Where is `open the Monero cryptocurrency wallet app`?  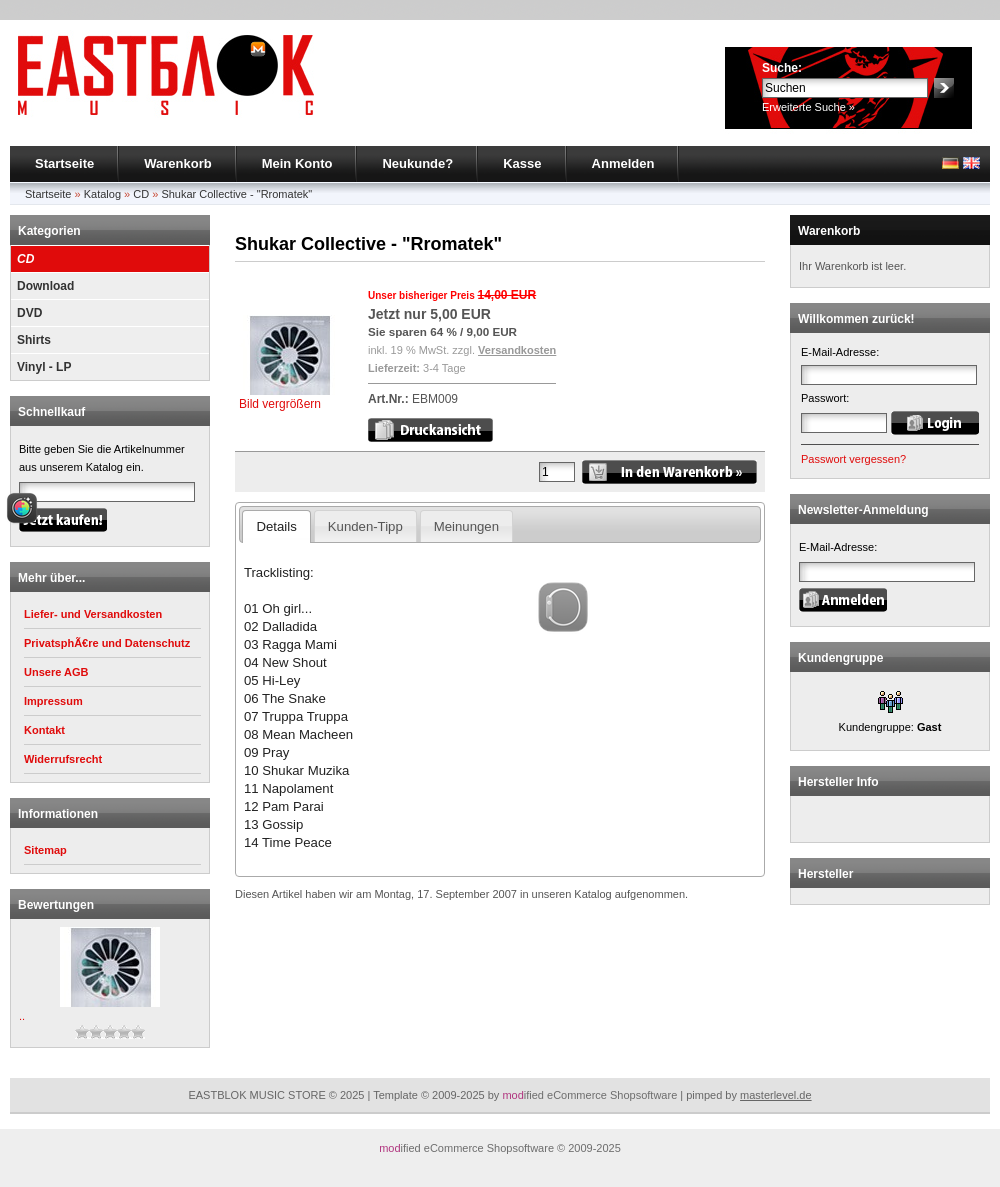
open the Monero cryptocurrency wallet app is located at coordinates (258, 49).